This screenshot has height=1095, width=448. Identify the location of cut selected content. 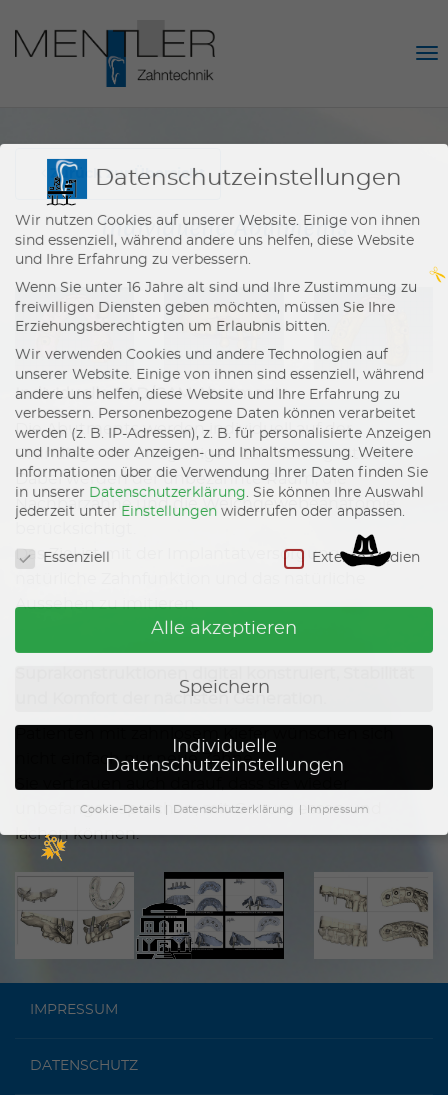
(437, 274).